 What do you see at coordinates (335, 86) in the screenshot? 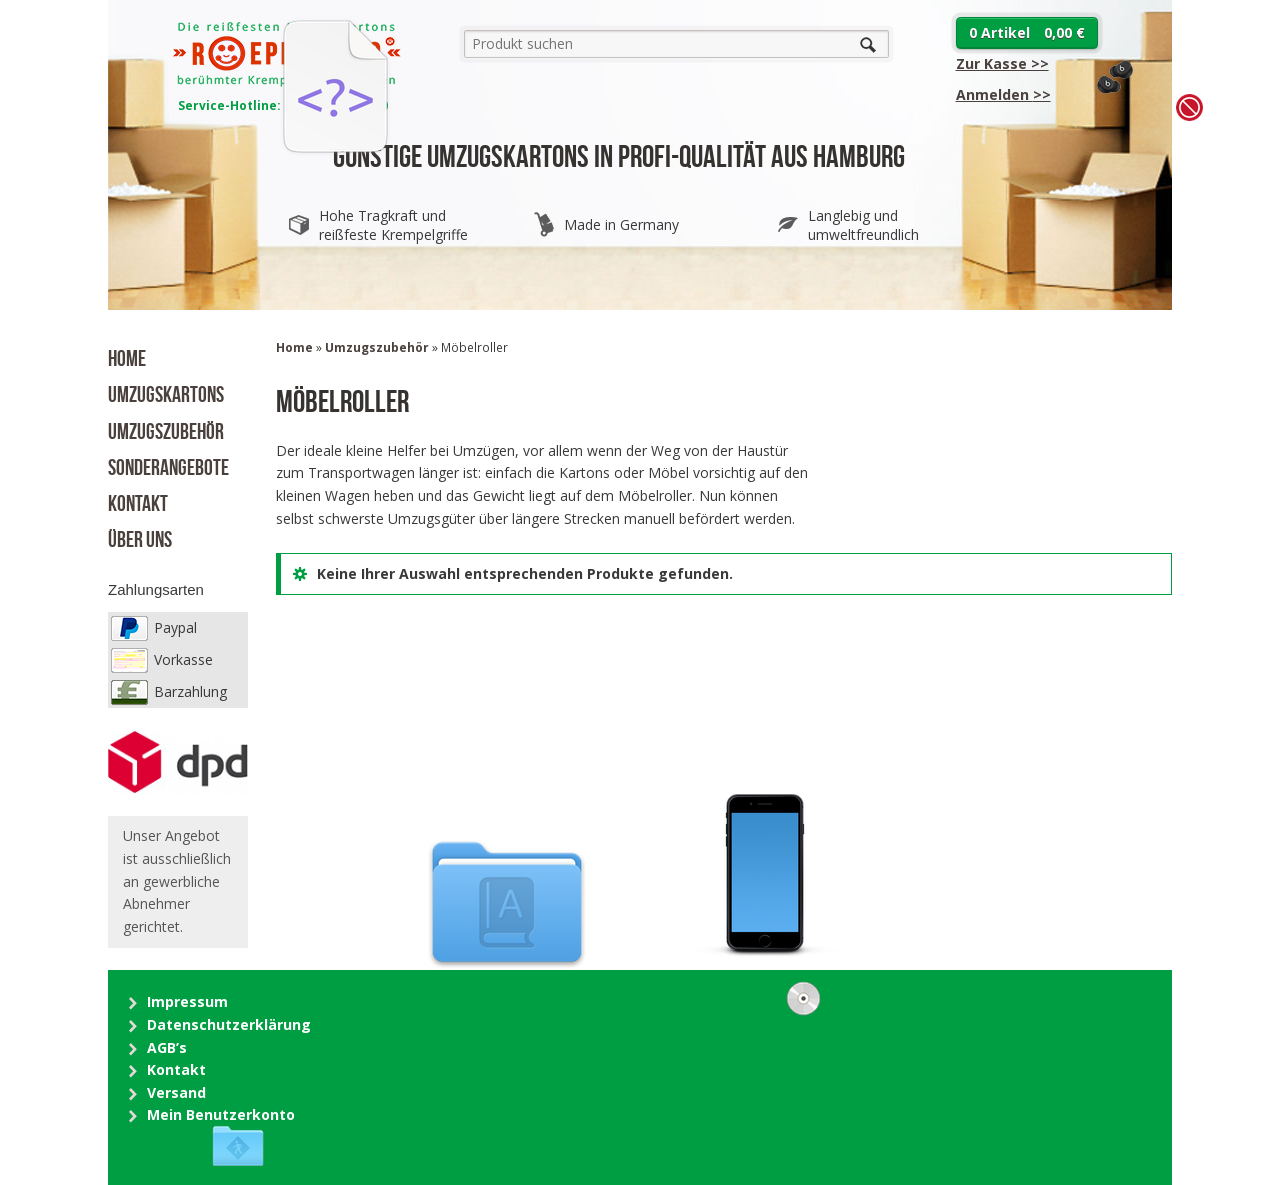
I see `indicates a PHP script or code file` at bounding box center [335, 86].